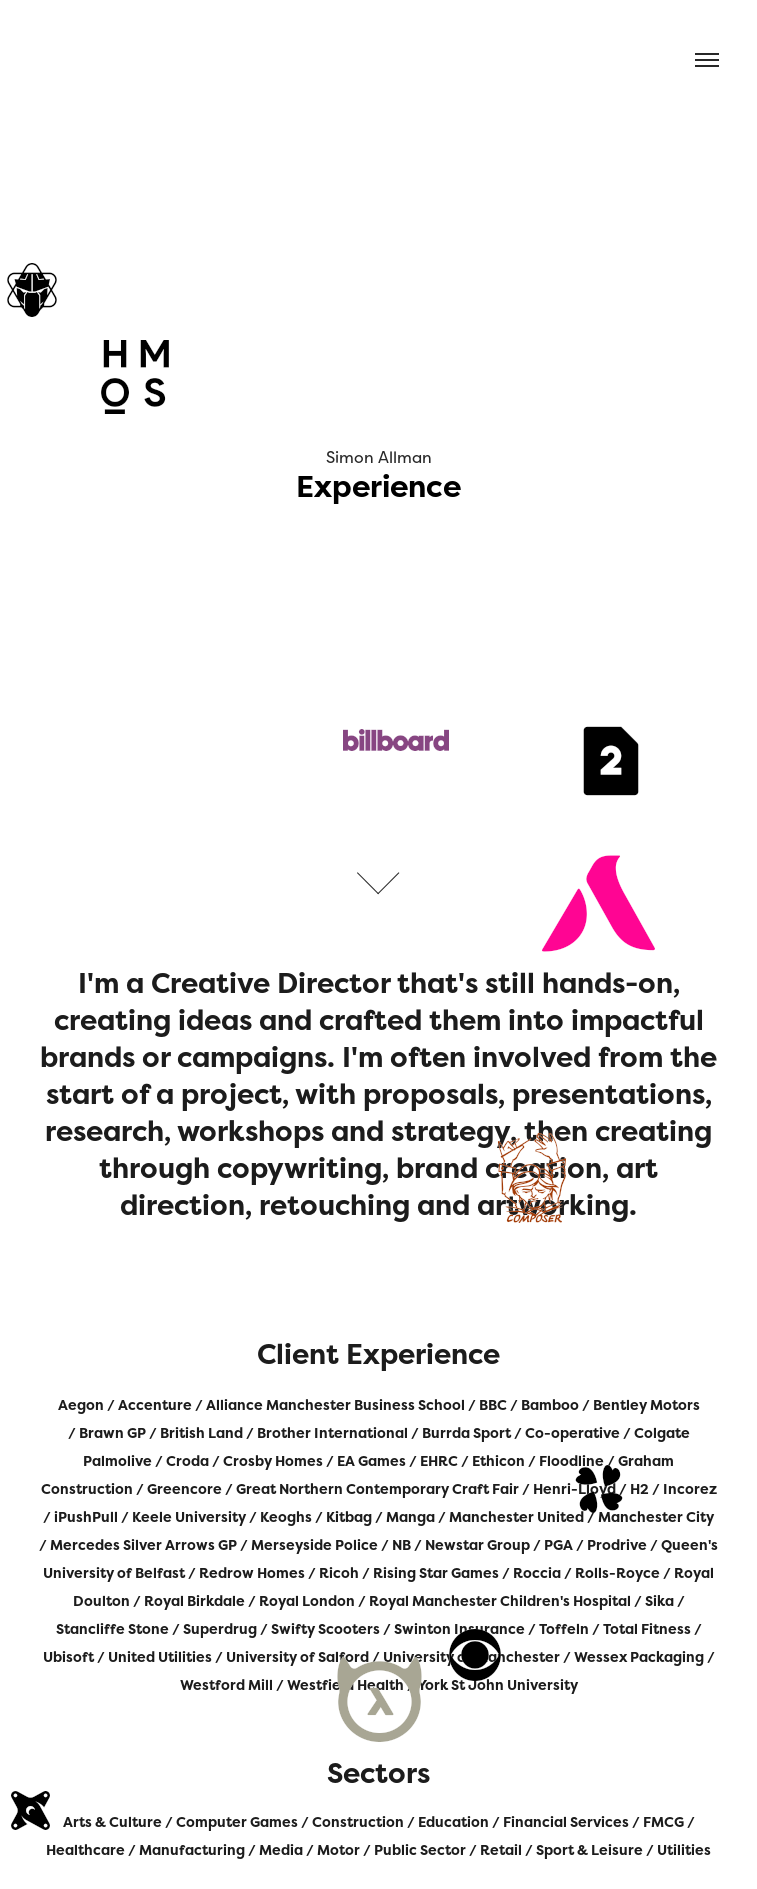 The height and width of the screenshot is (1889, 757). I want to click on visit primereact component library website, so click(32, 290).